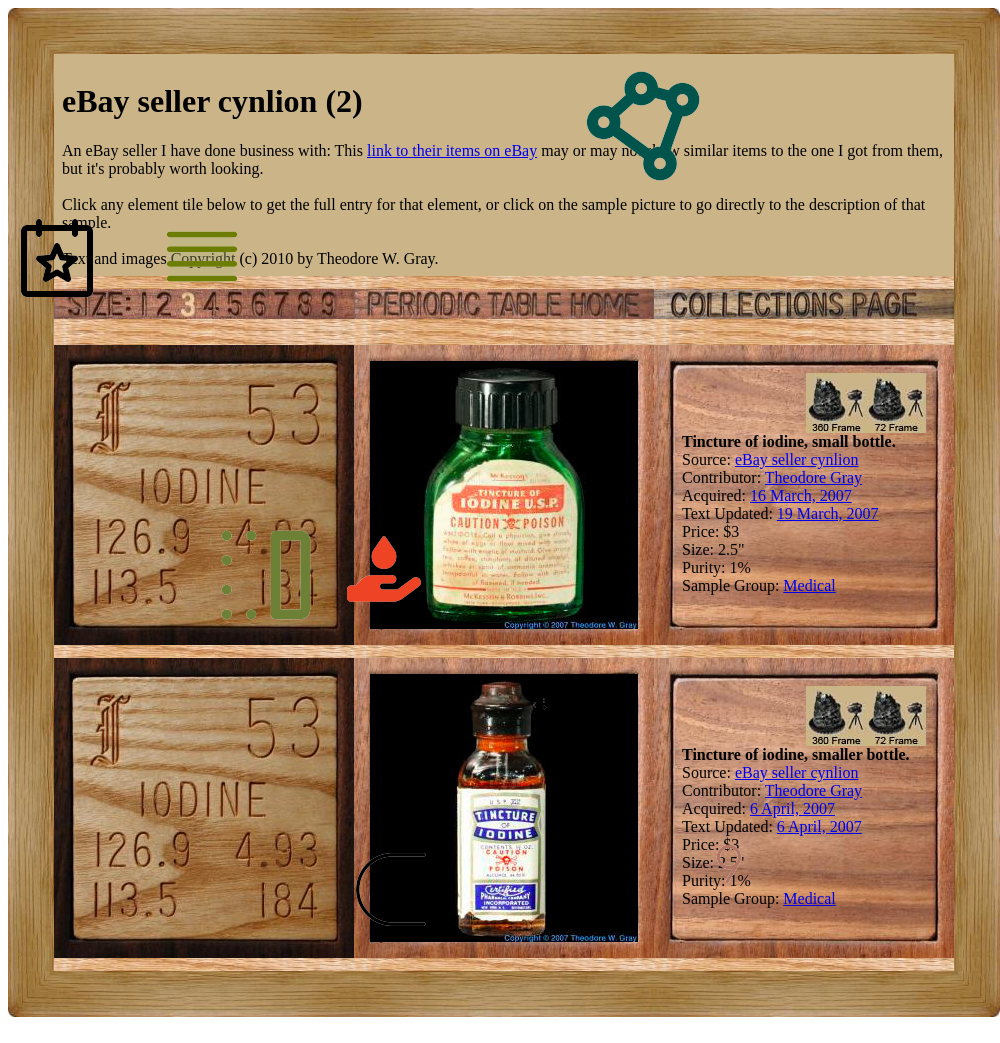 The height and width of the screenshot is (1043, 1000). What do you see at coordinates (57, 261) in the screenshot?
I see `view favorite or starred events` at bounding box center [57, 261].